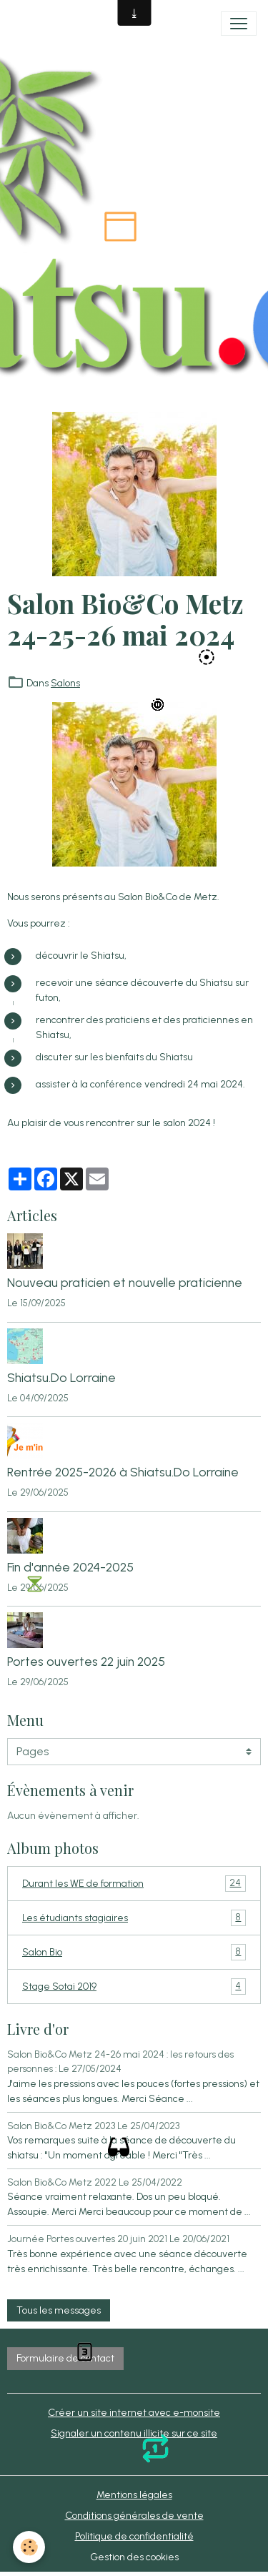 The height and width of the screenshot is (2576, 268). What do you see at coordinates (84, 2352) in the screenshot?
I see `select the 3 playing card` at bounding box center [84, 2352].